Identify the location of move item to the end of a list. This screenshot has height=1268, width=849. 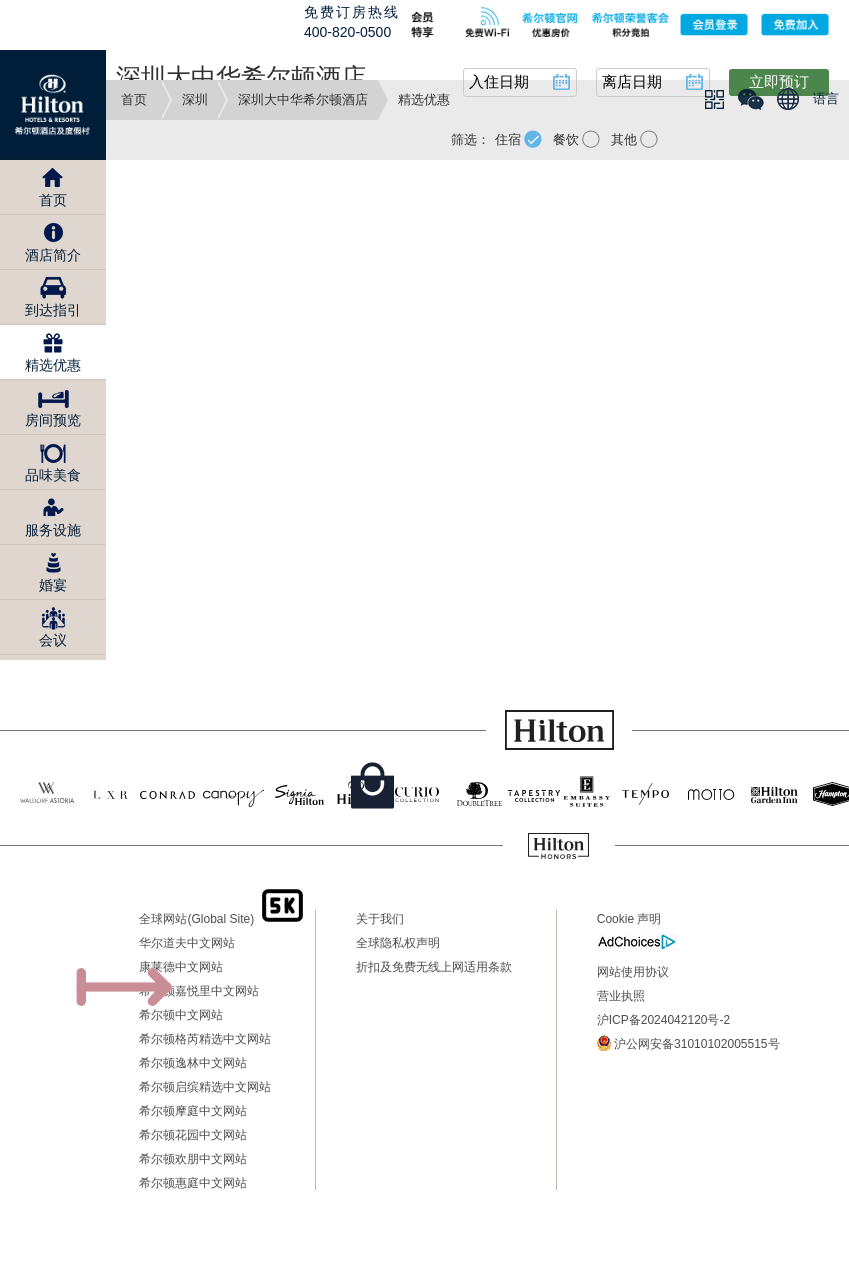
(124, 987).